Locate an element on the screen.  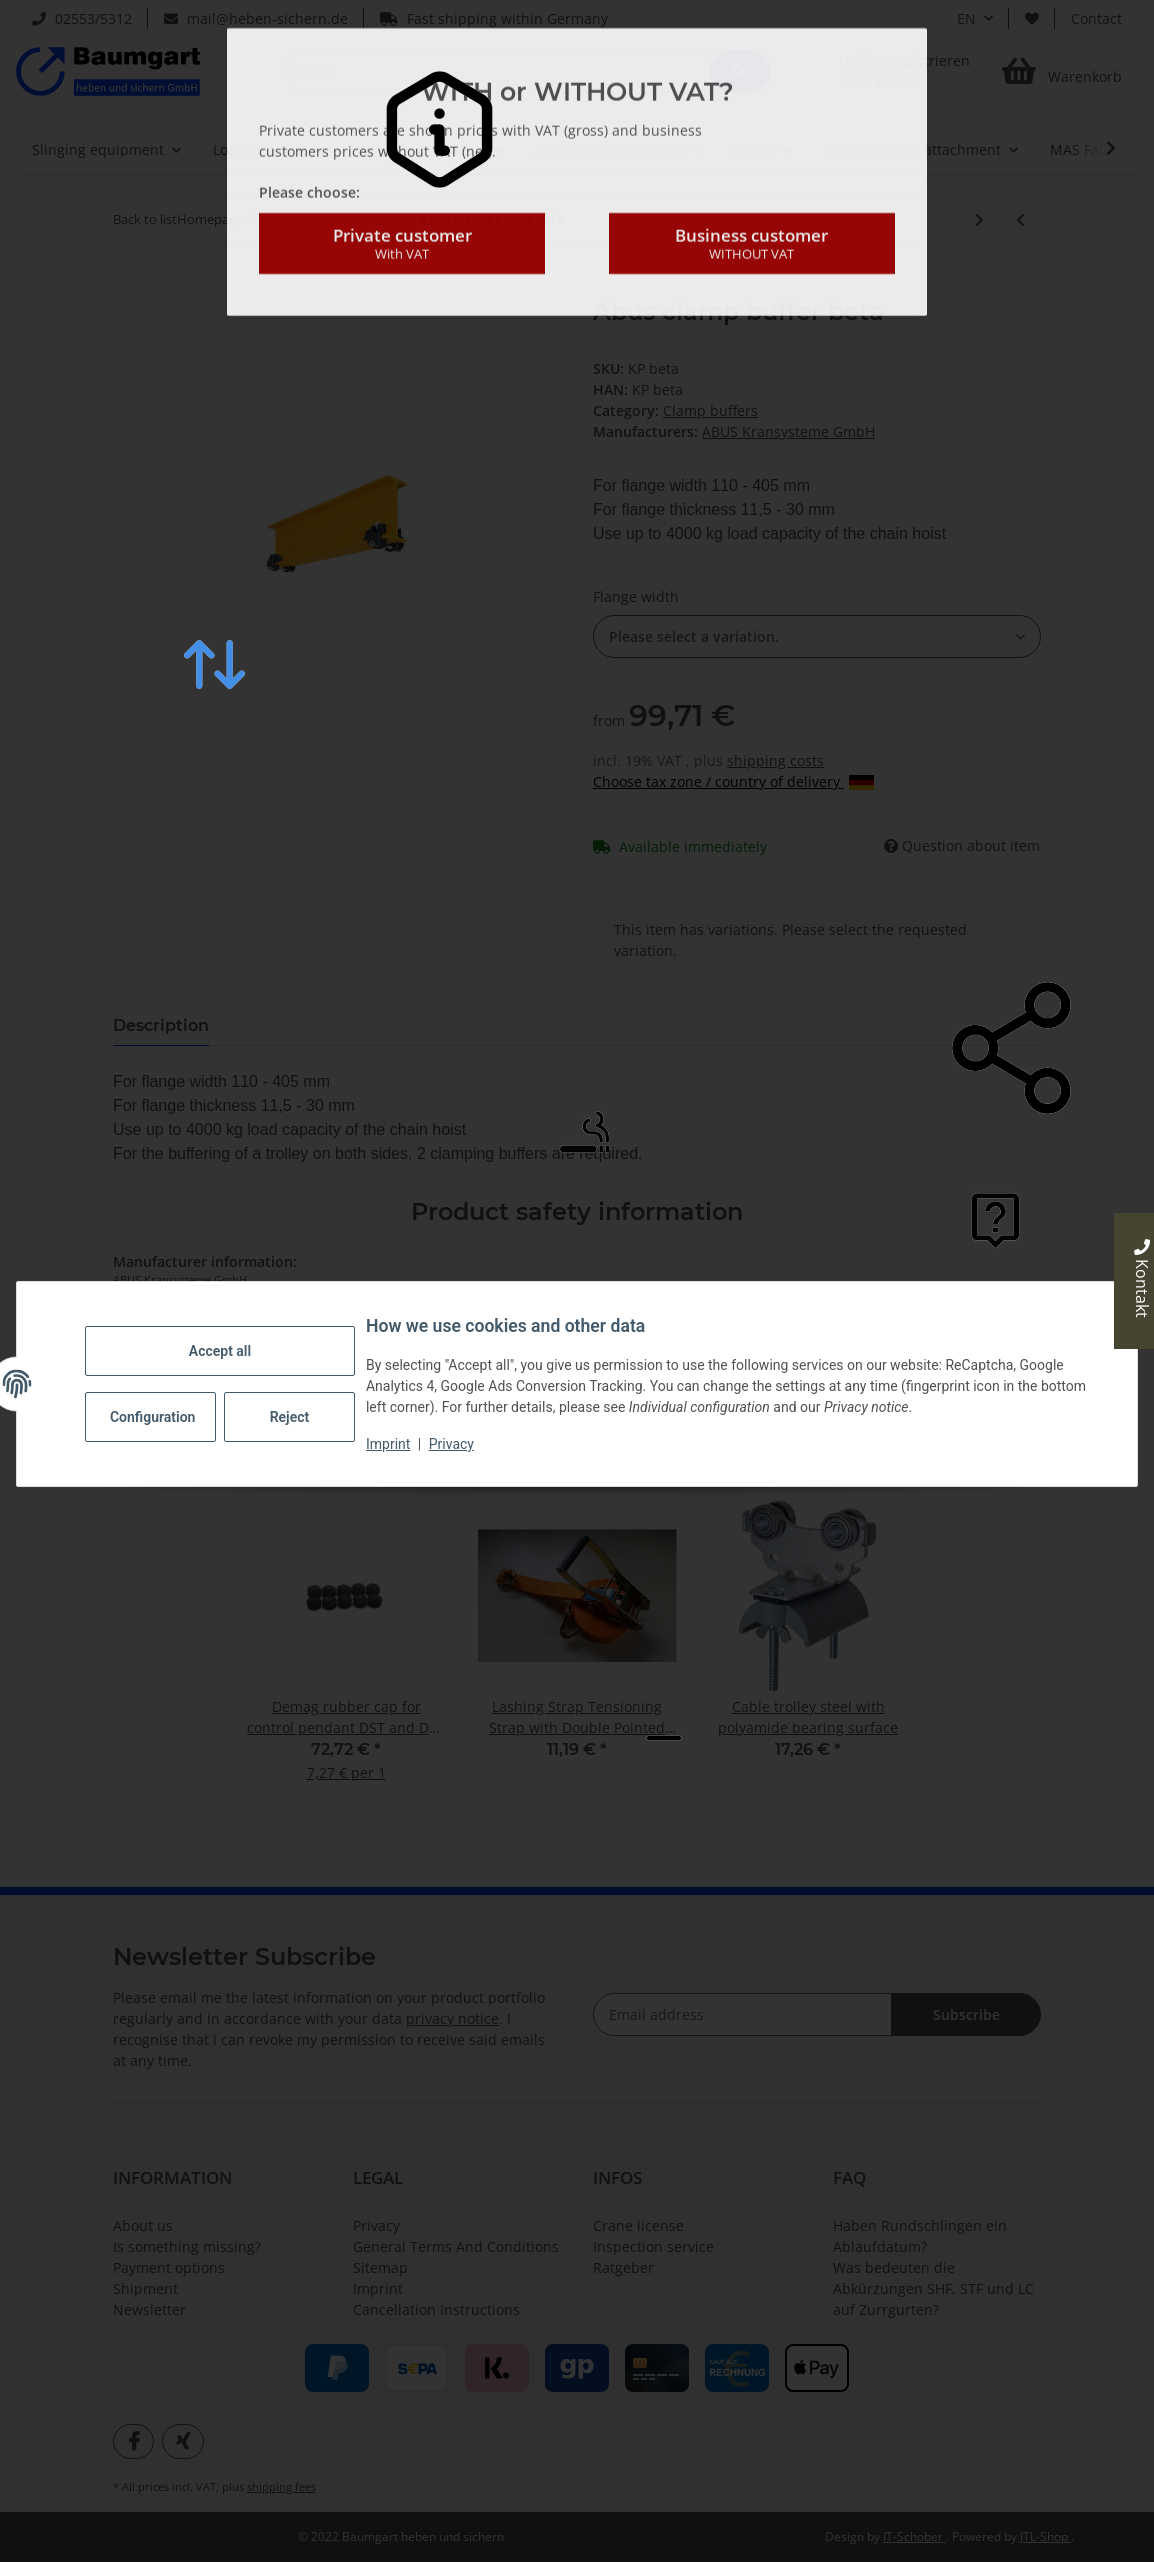
share content to other apps or platforms is located at coordinates (1018, 1048).